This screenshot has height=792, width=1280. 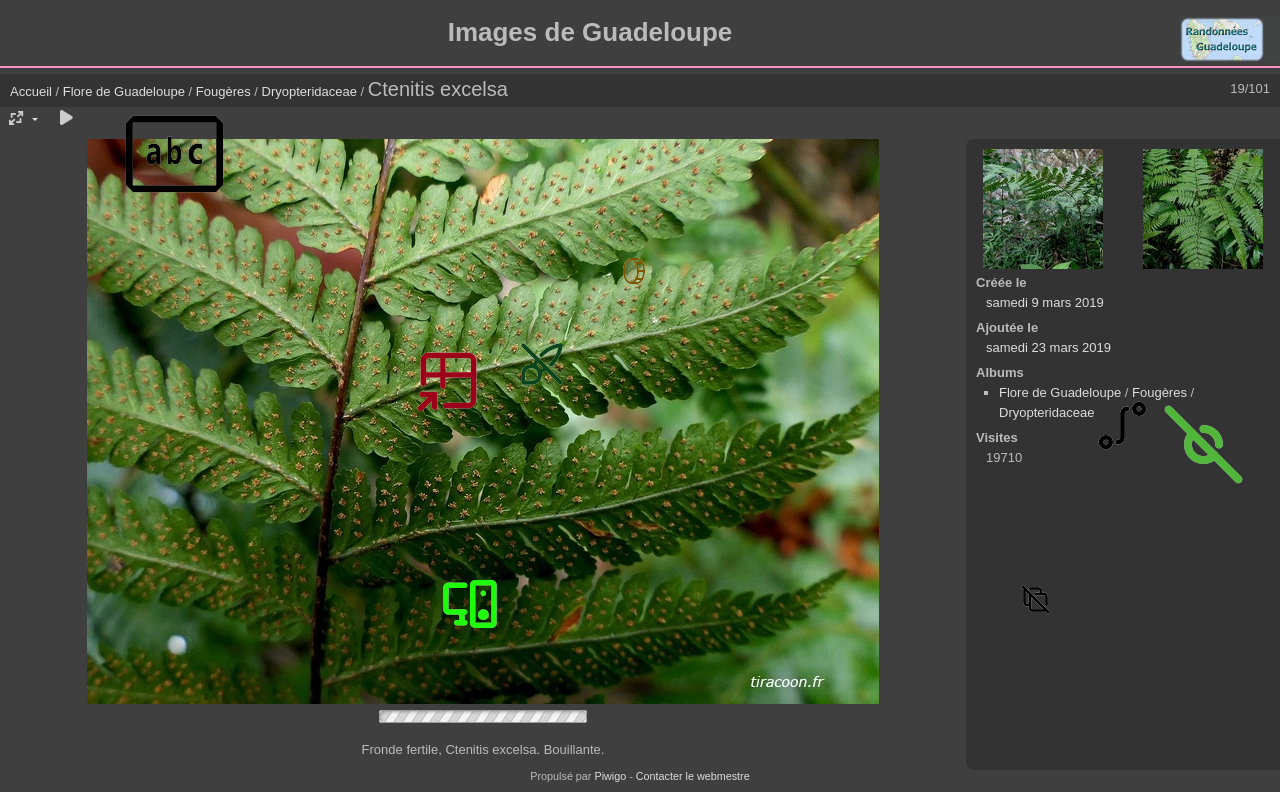 What do you see at coordinates (1203, 444) in the screenshot?
I see `disable location point or marker` at bounding box center [1203, 444].